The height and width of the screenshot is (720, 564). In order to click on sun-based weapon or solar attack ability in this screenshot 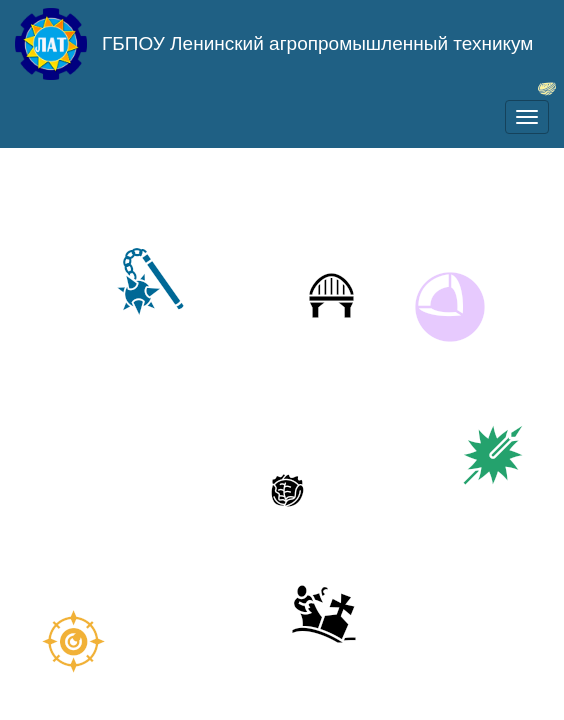, I will do `click(493, 455)`.